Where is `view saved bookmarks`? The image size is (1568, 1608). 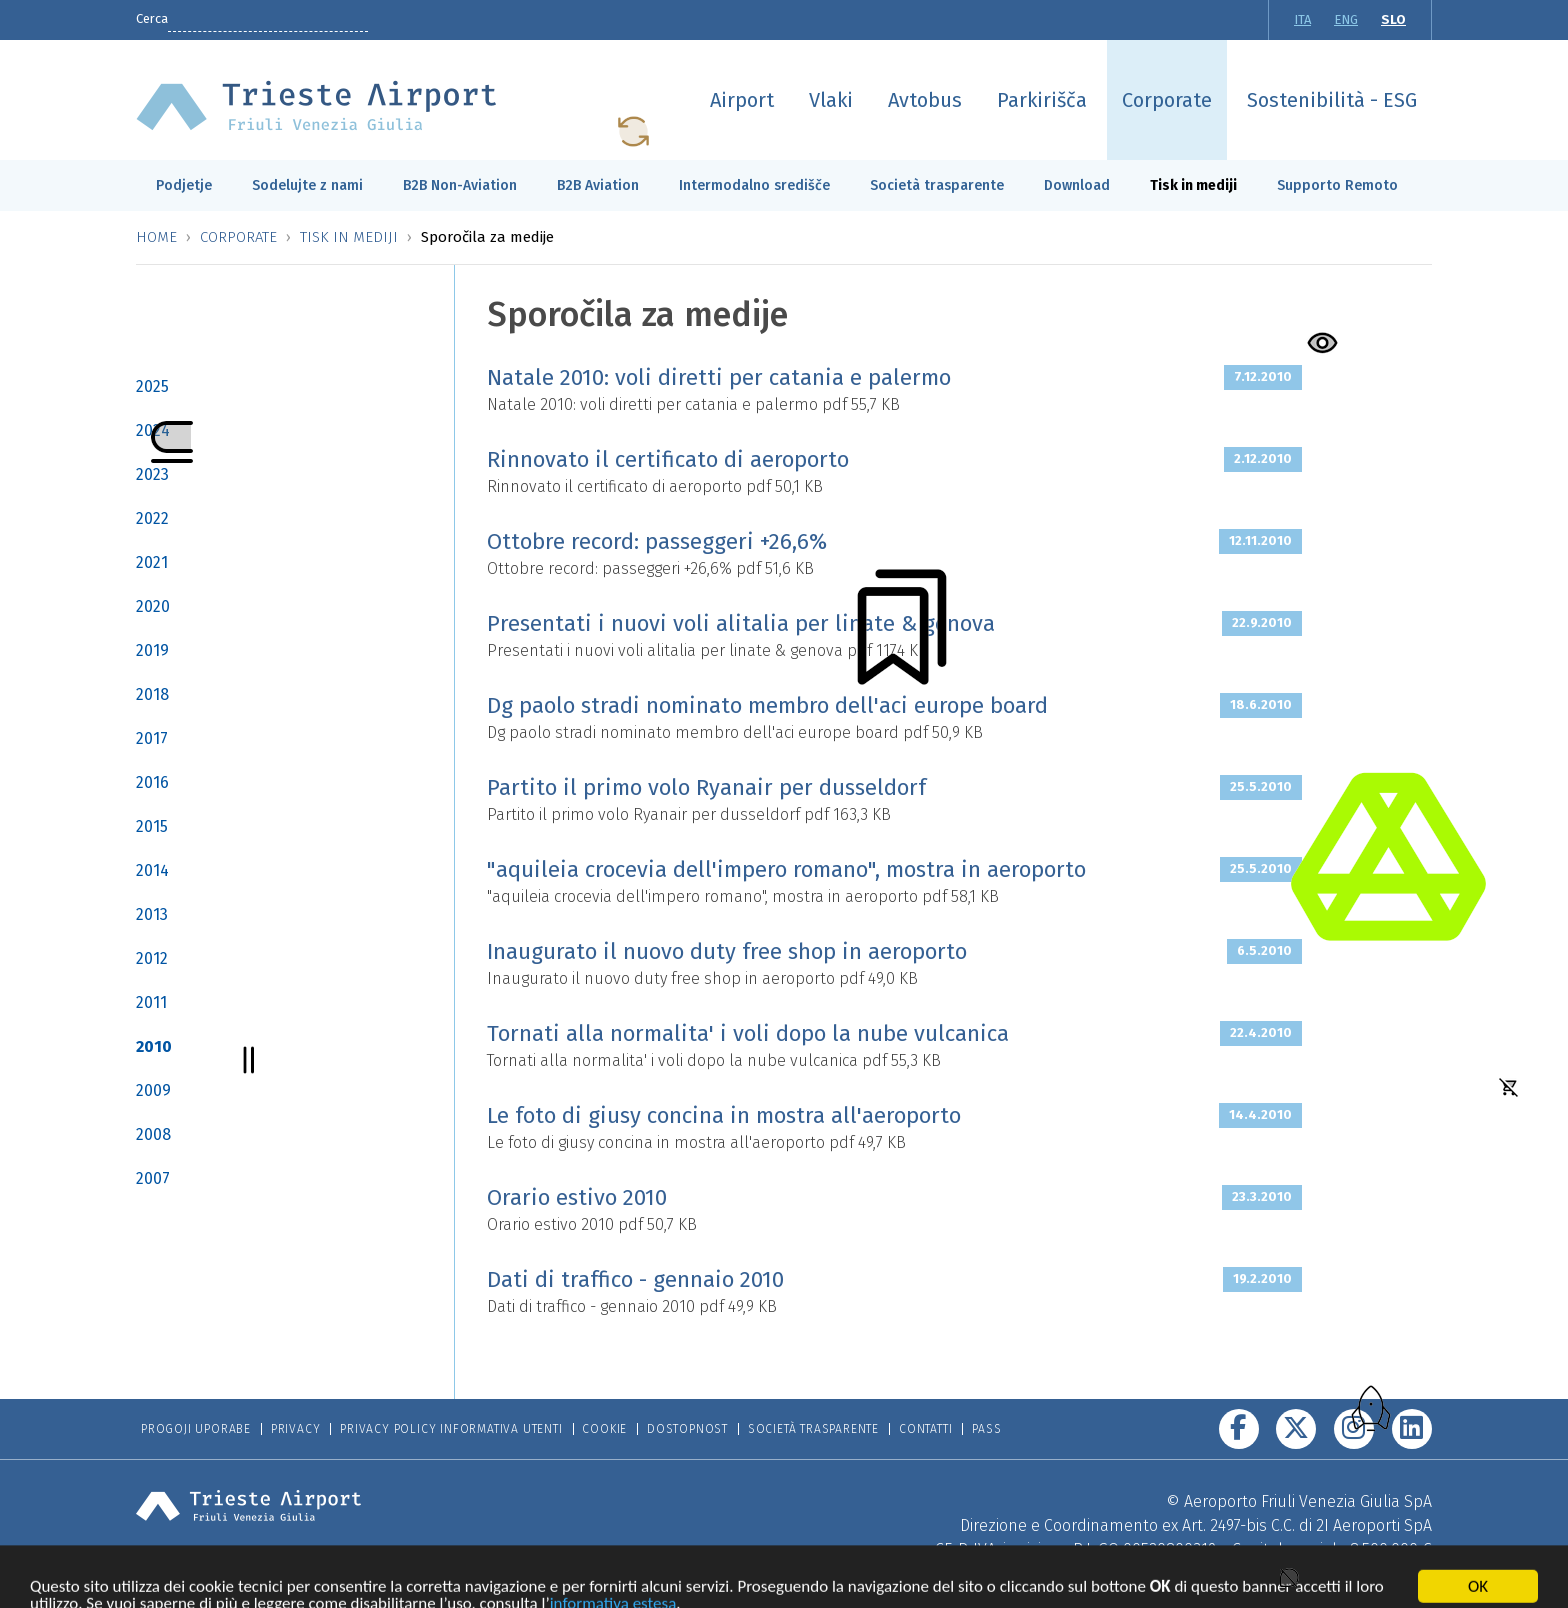 view saved bookmarks is located at coordinates (902, 627).